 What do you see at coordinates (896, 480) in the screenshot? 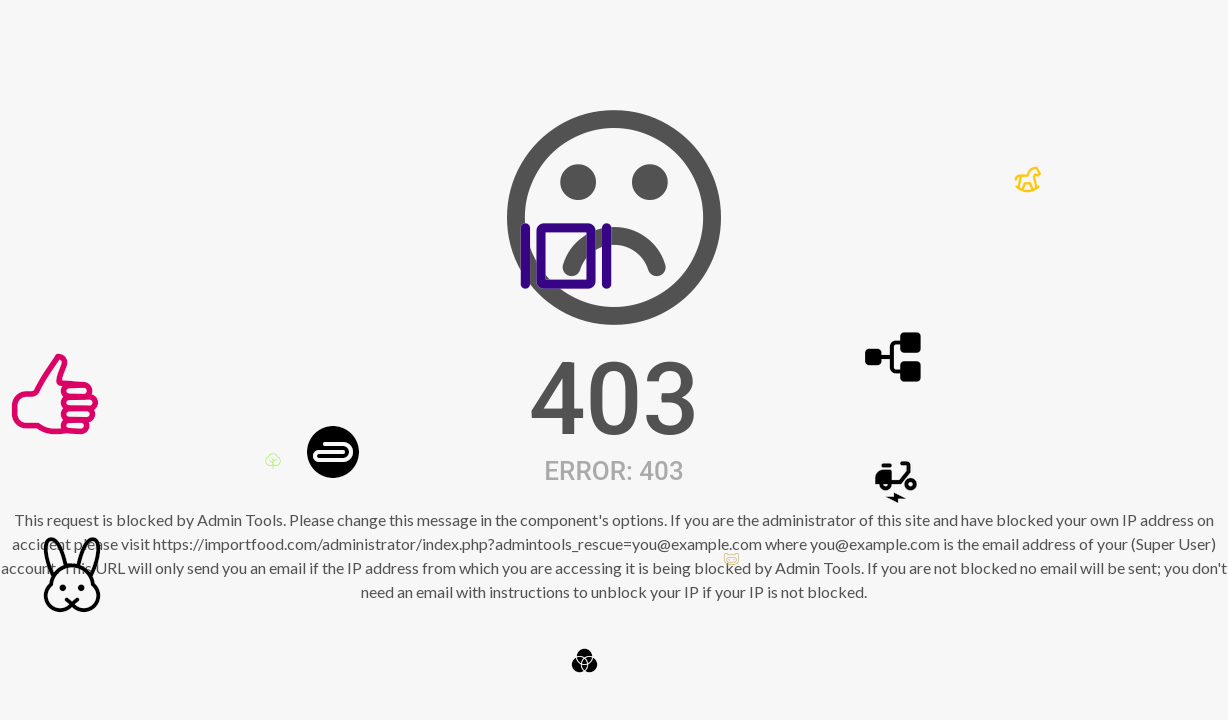
I see `select electric moped as transportation mode` at bounding box center [896, 480].